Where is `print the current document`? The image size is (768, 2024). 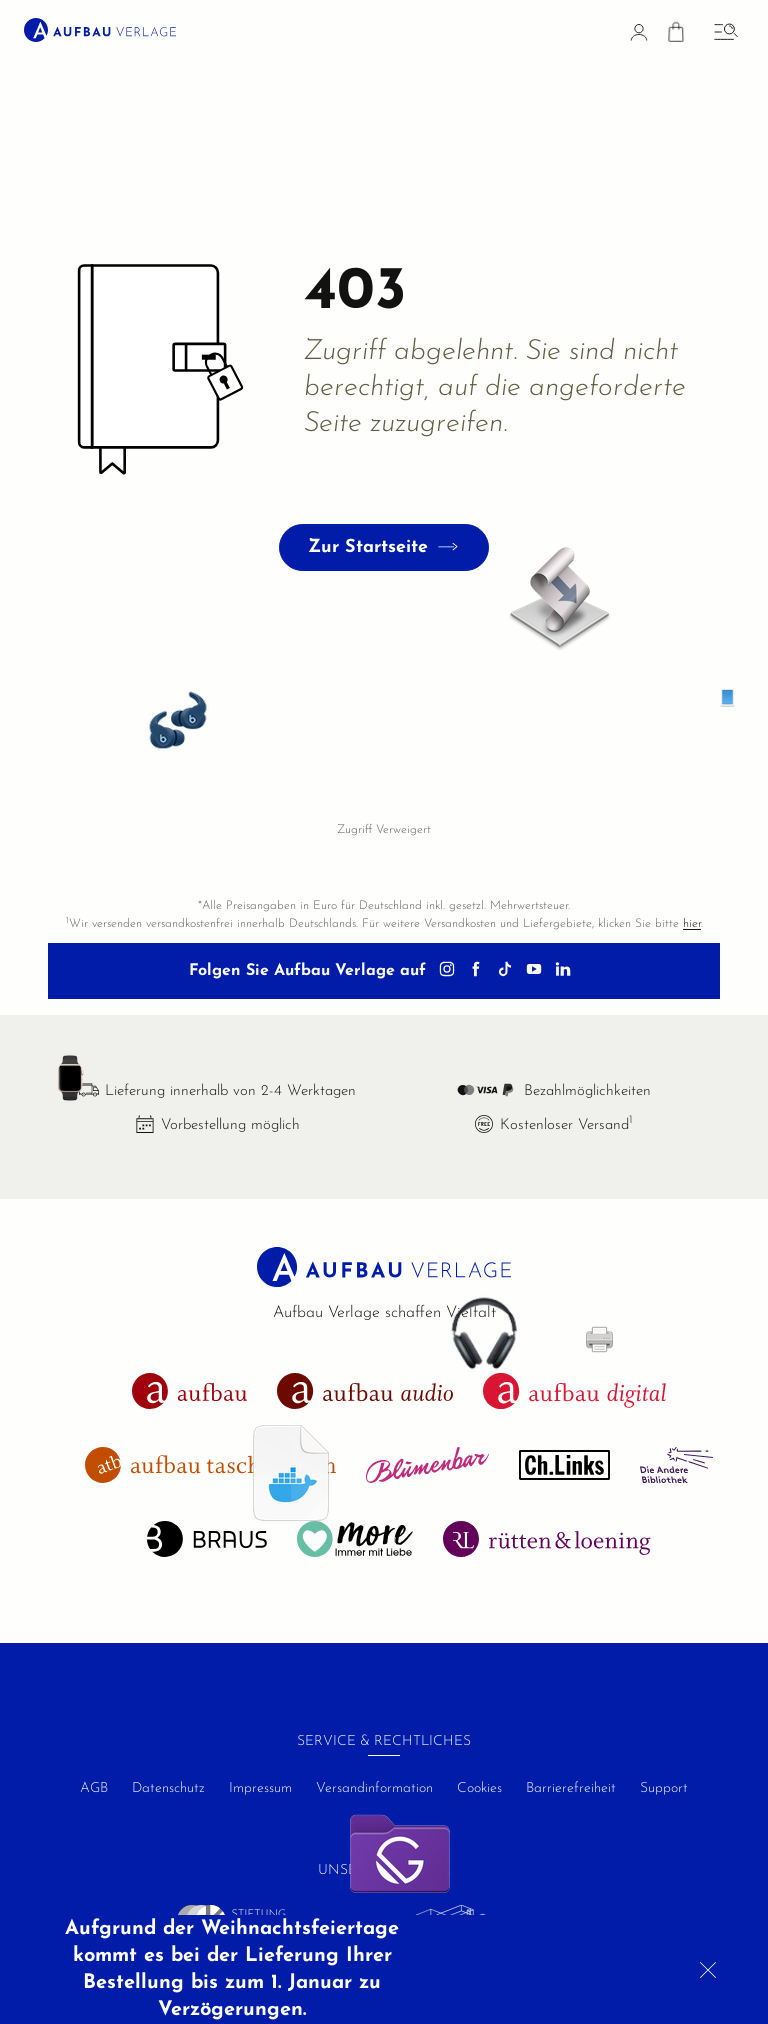 print the current document is located at coordinates (599, 1339).